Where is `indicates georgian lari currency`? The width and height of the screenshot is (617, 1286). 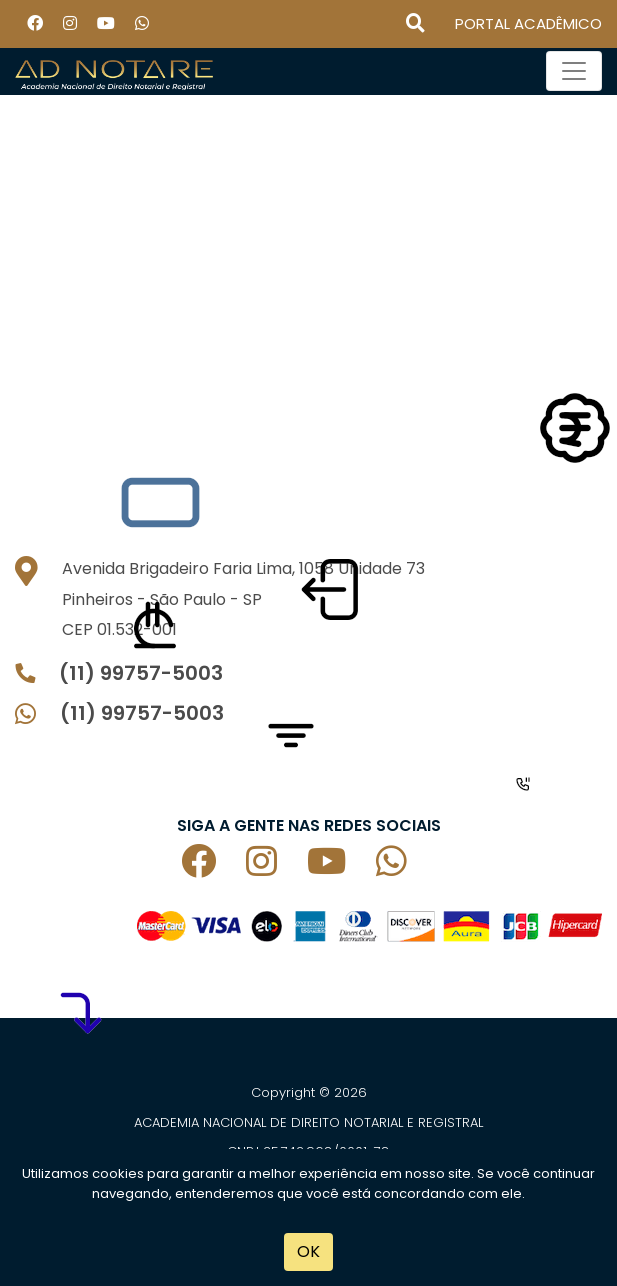 indicates georgian lari currency is located at coordinates (155, 625).